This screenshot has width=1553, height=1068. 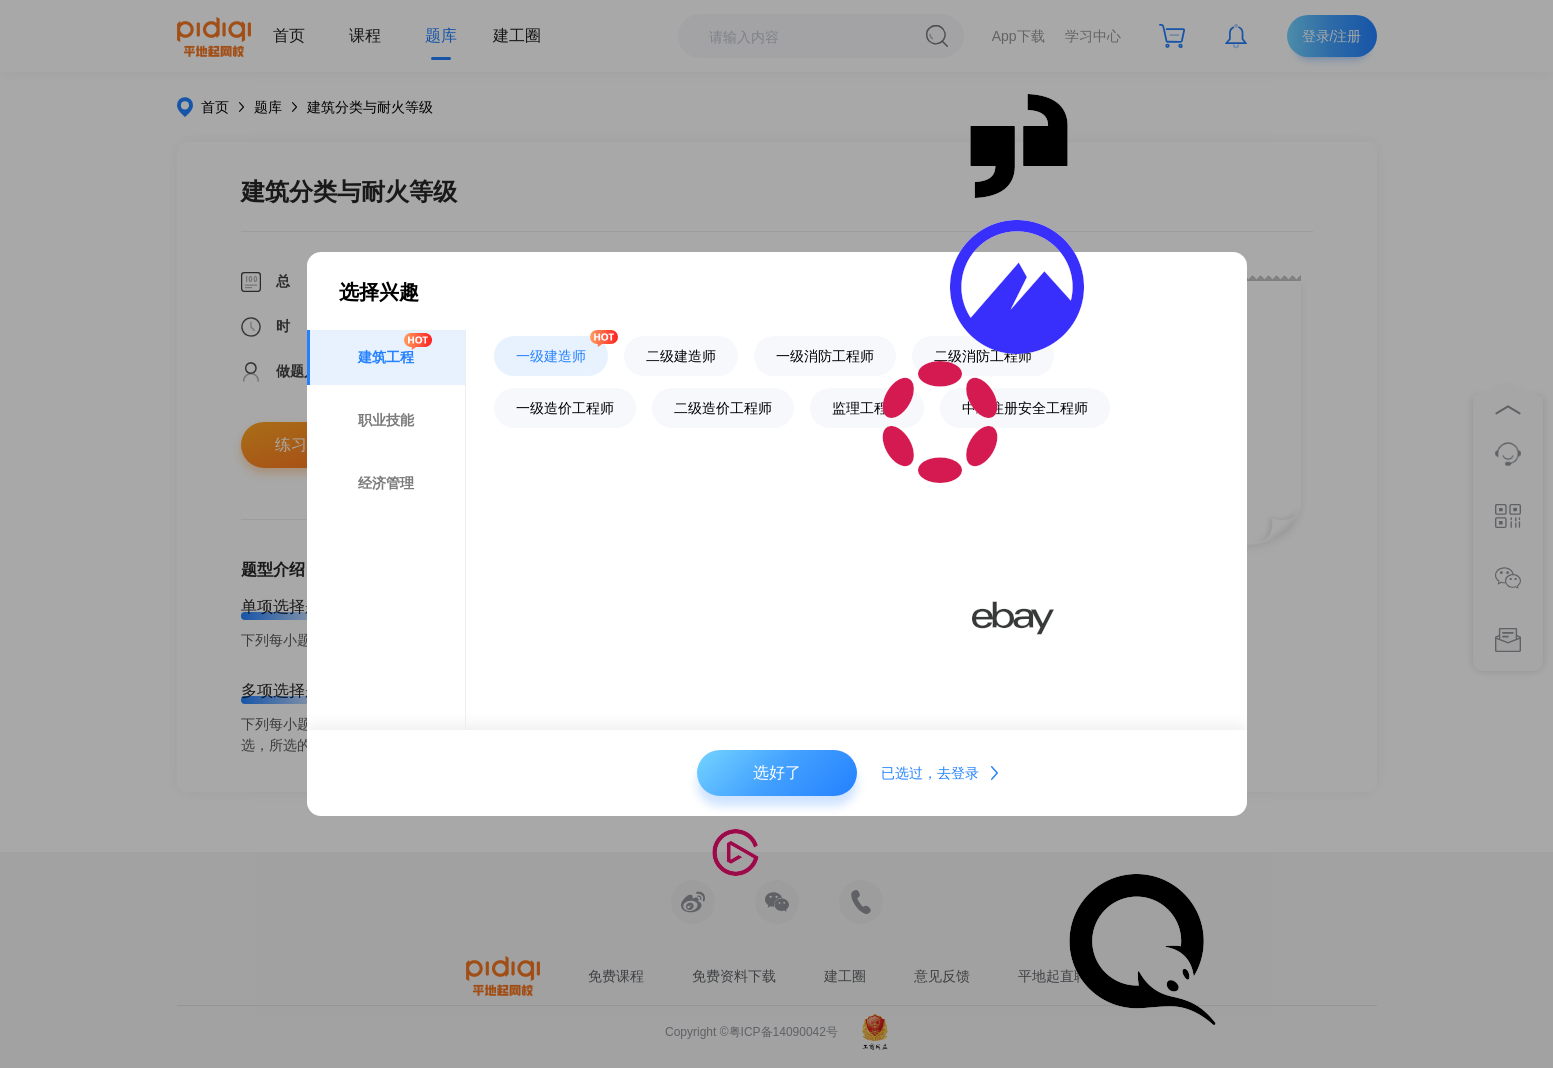 What do you see at coordinates (1142, 949) in the screenshot?
I see `access Qiwi payment services` at bounding box center [1142, 949].